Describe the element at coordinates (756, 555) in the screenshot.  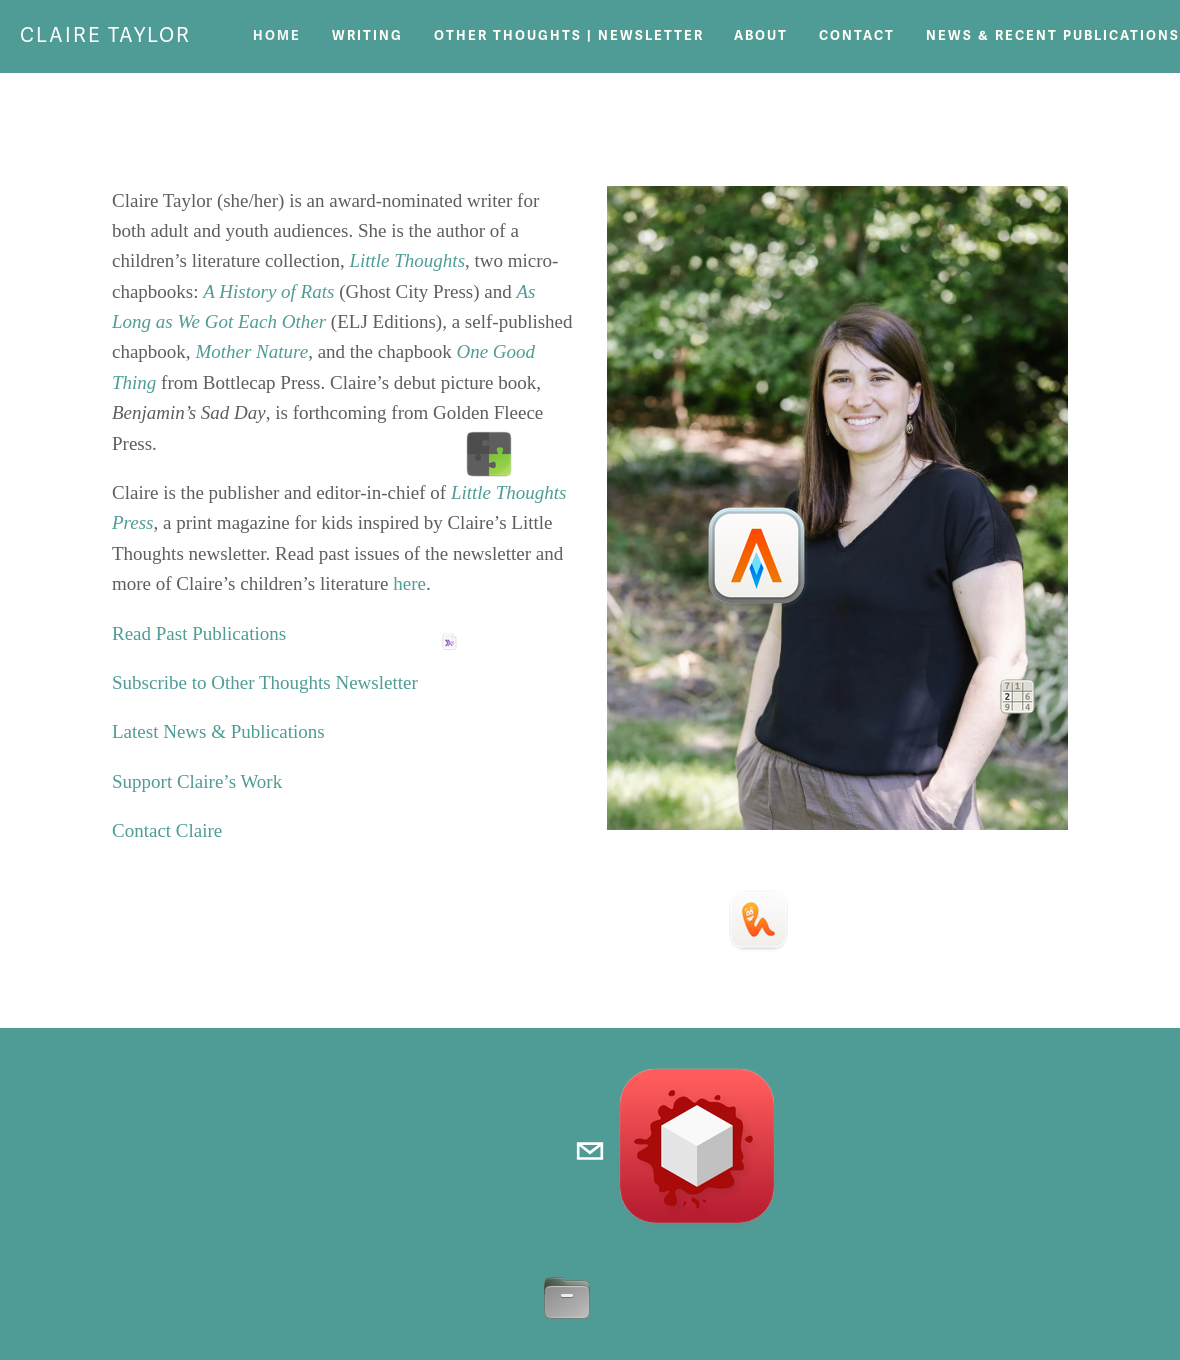
I see `open alacritty terminal emulator` at that location.